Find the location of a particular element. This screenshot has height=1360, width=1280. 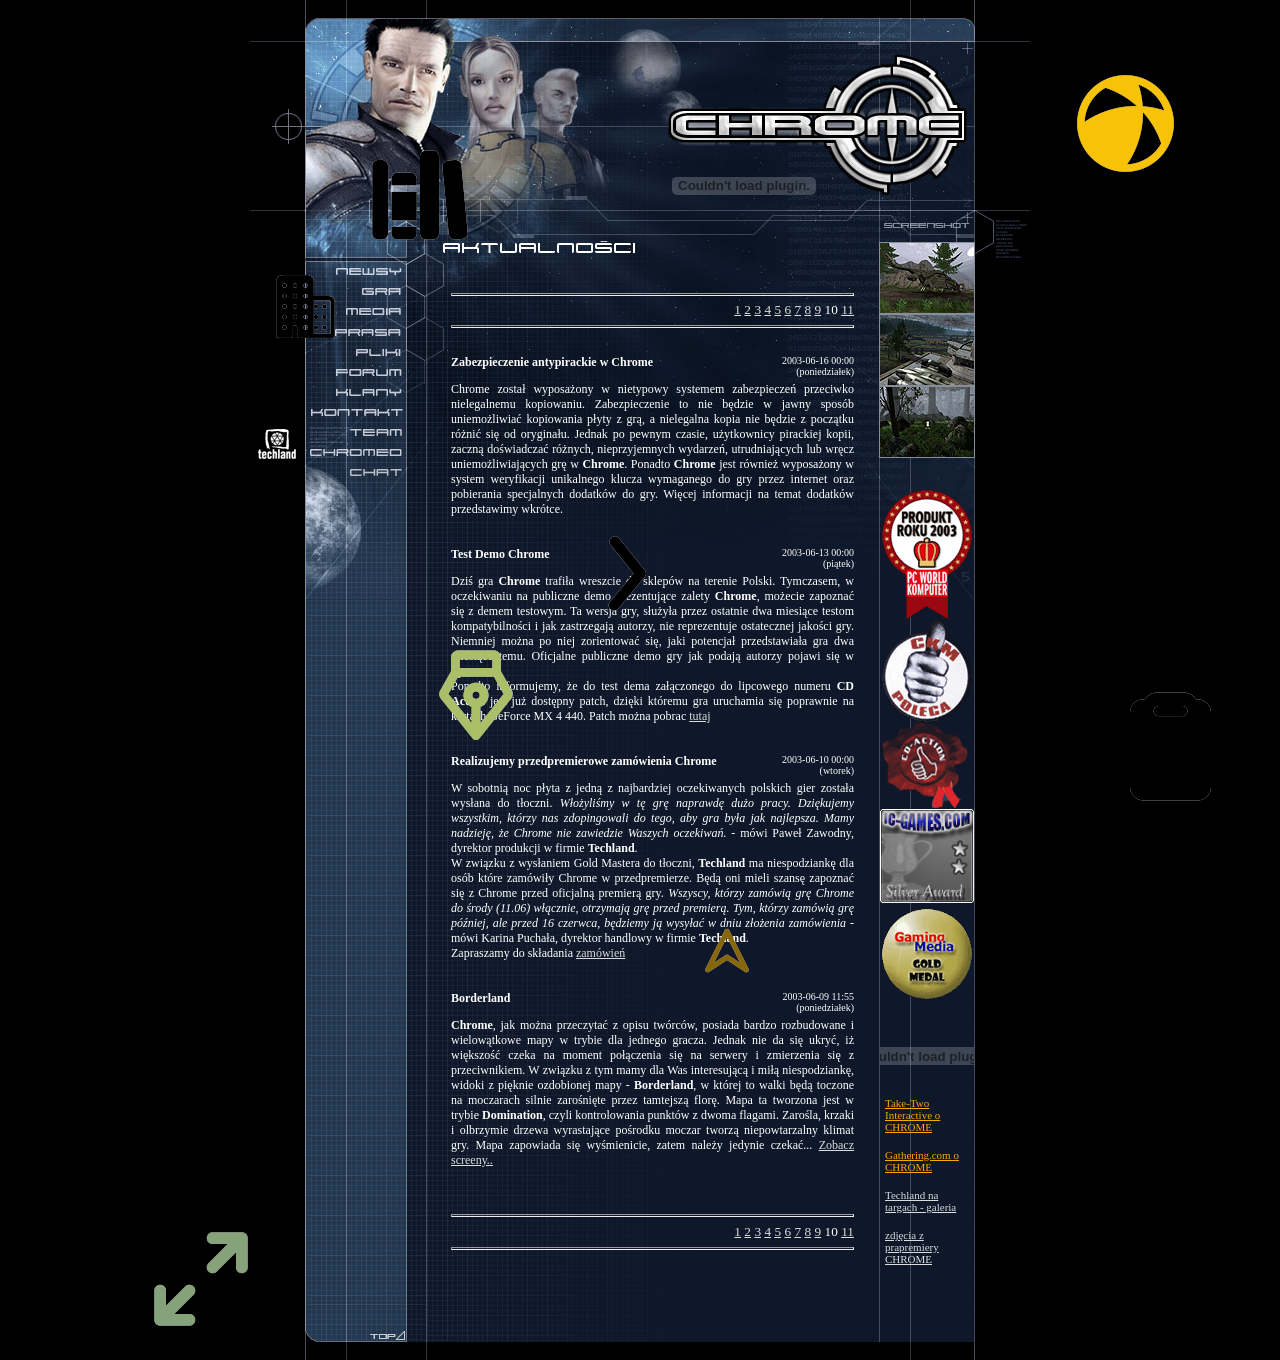

expand to full screen is located at coordinates (201, 1279).